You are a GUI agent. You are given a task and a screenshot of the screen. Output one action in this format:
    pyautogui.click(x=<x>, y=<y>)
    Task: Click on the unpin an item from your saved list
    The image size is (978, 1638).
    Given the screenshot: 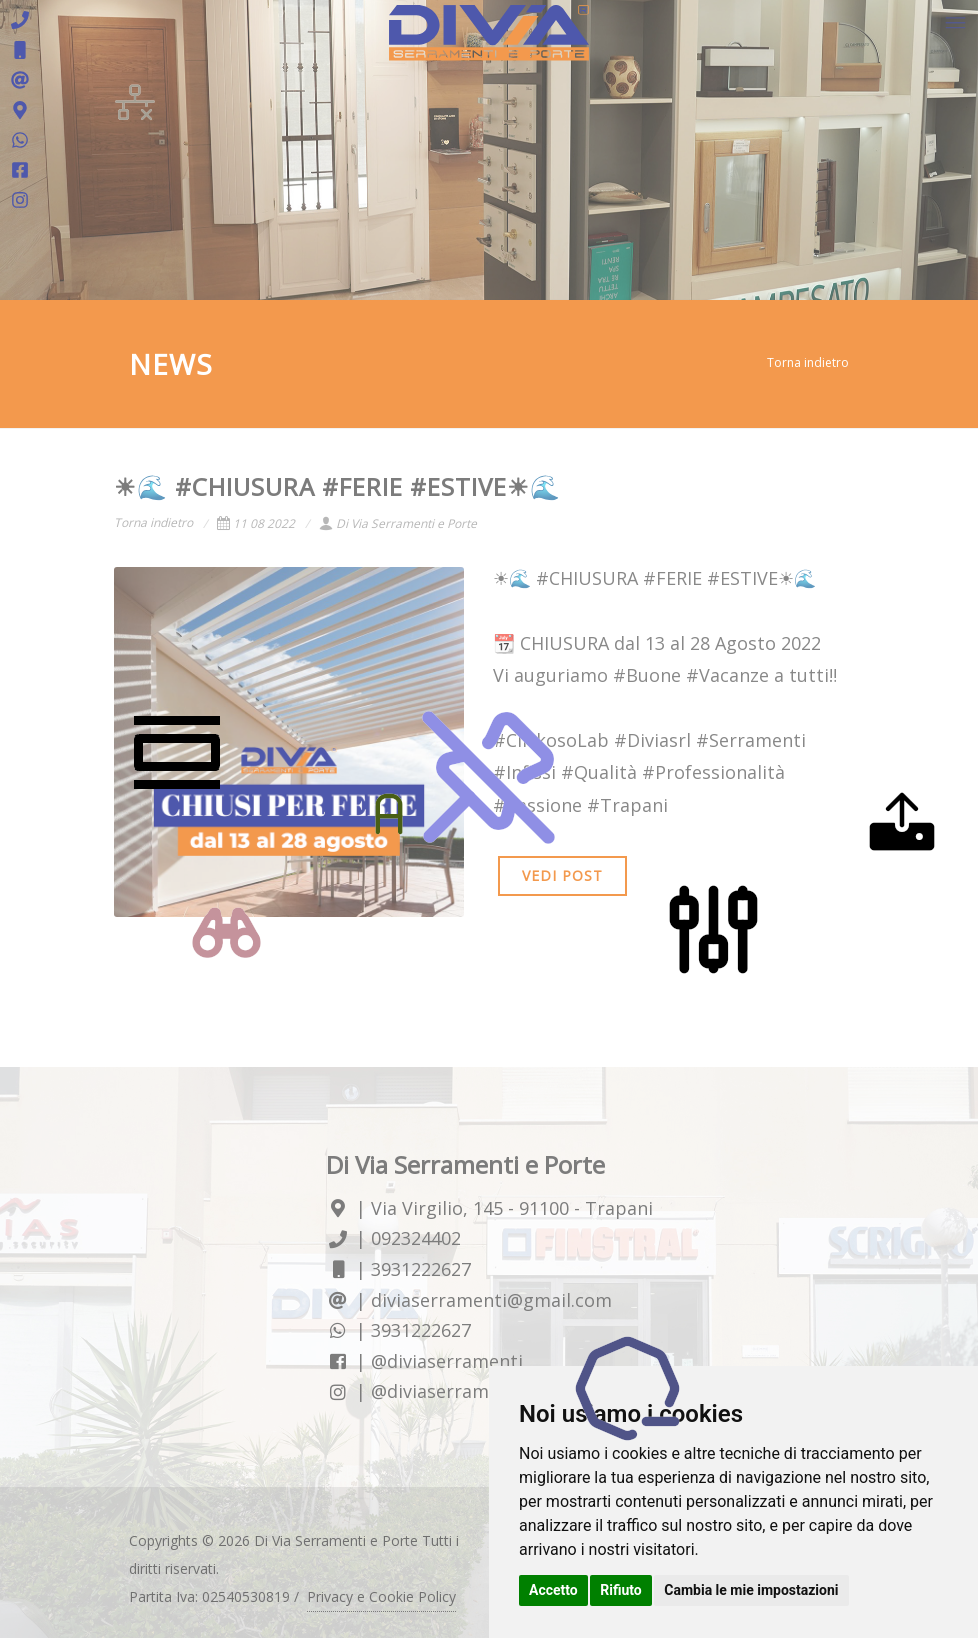 What is the action you would take?
    pyautogui.click(x=488, y=777)
    